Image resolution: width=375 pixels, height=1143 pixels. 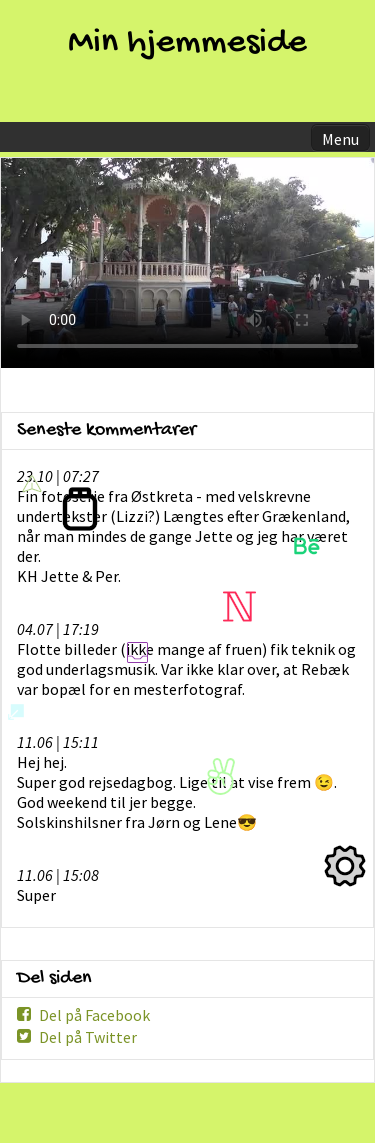 I want to click on collapse or minimize a panel, so click(x=16, y=712).